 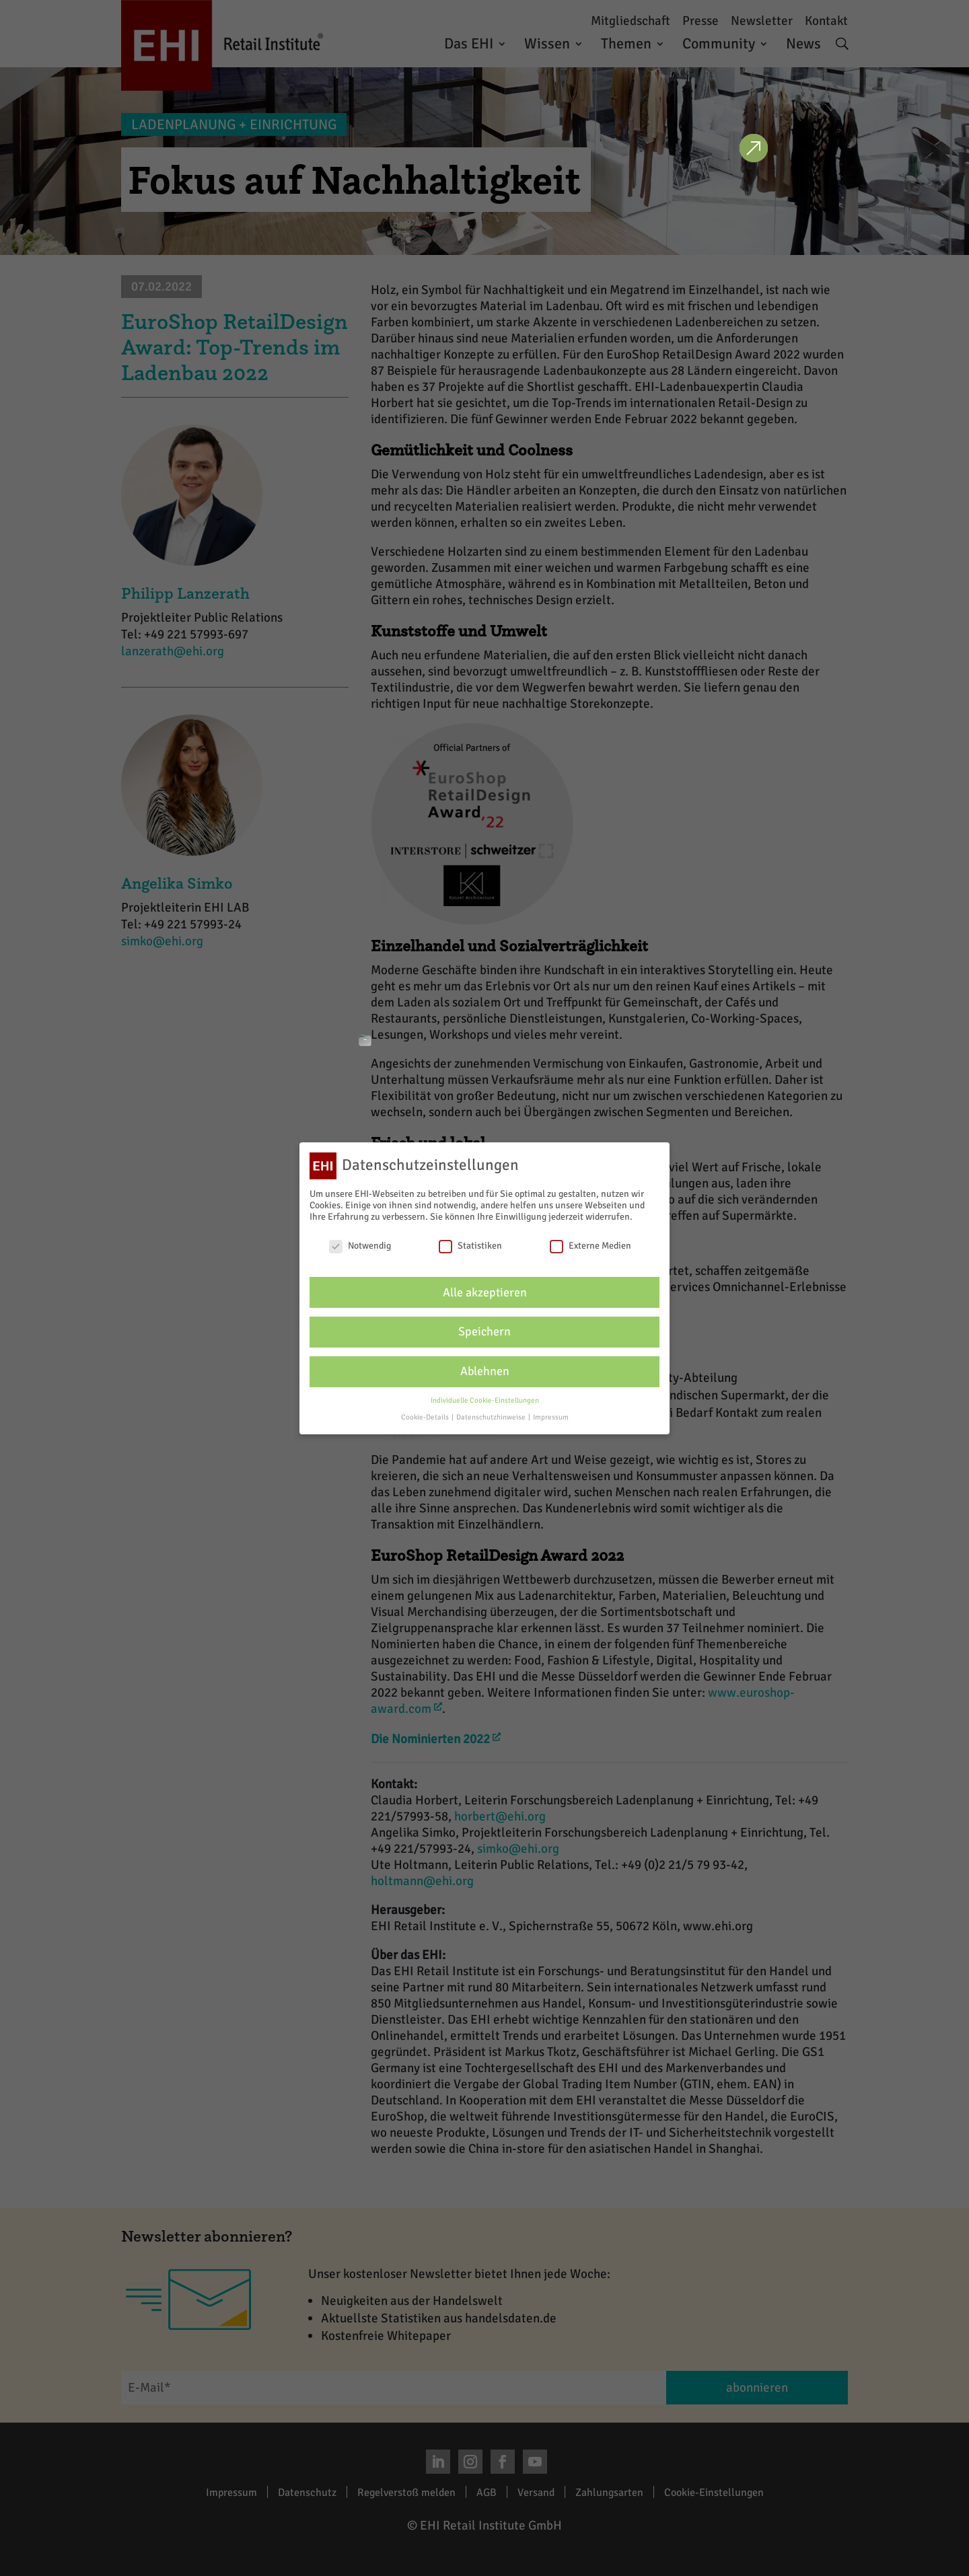 I want to click on open the file manager, so click(x=365, y=1040).